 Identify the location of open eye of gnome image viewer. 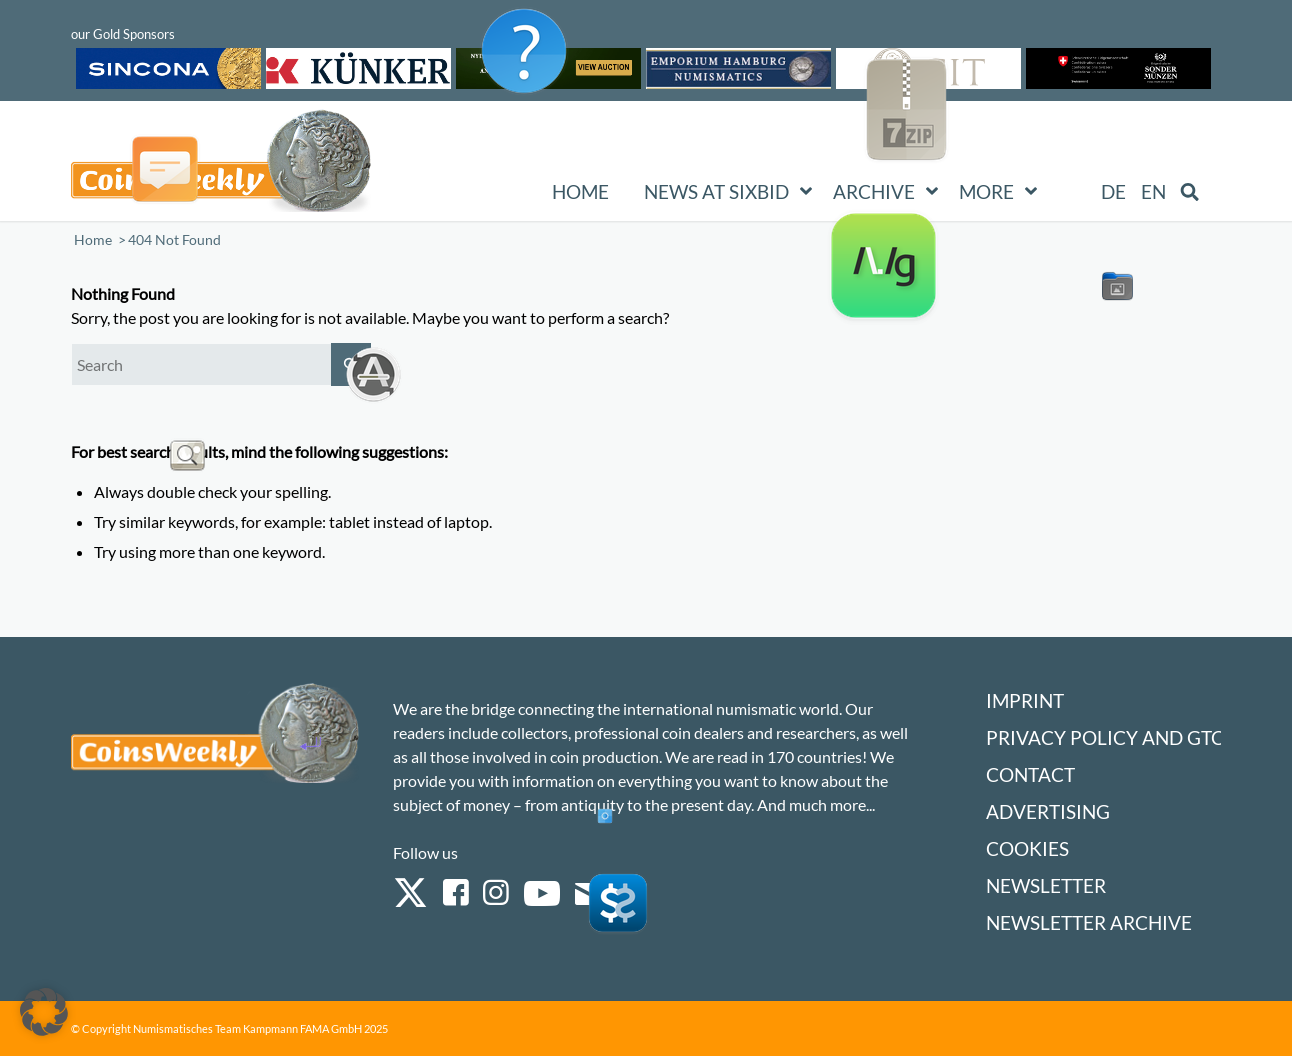
(187, 455).